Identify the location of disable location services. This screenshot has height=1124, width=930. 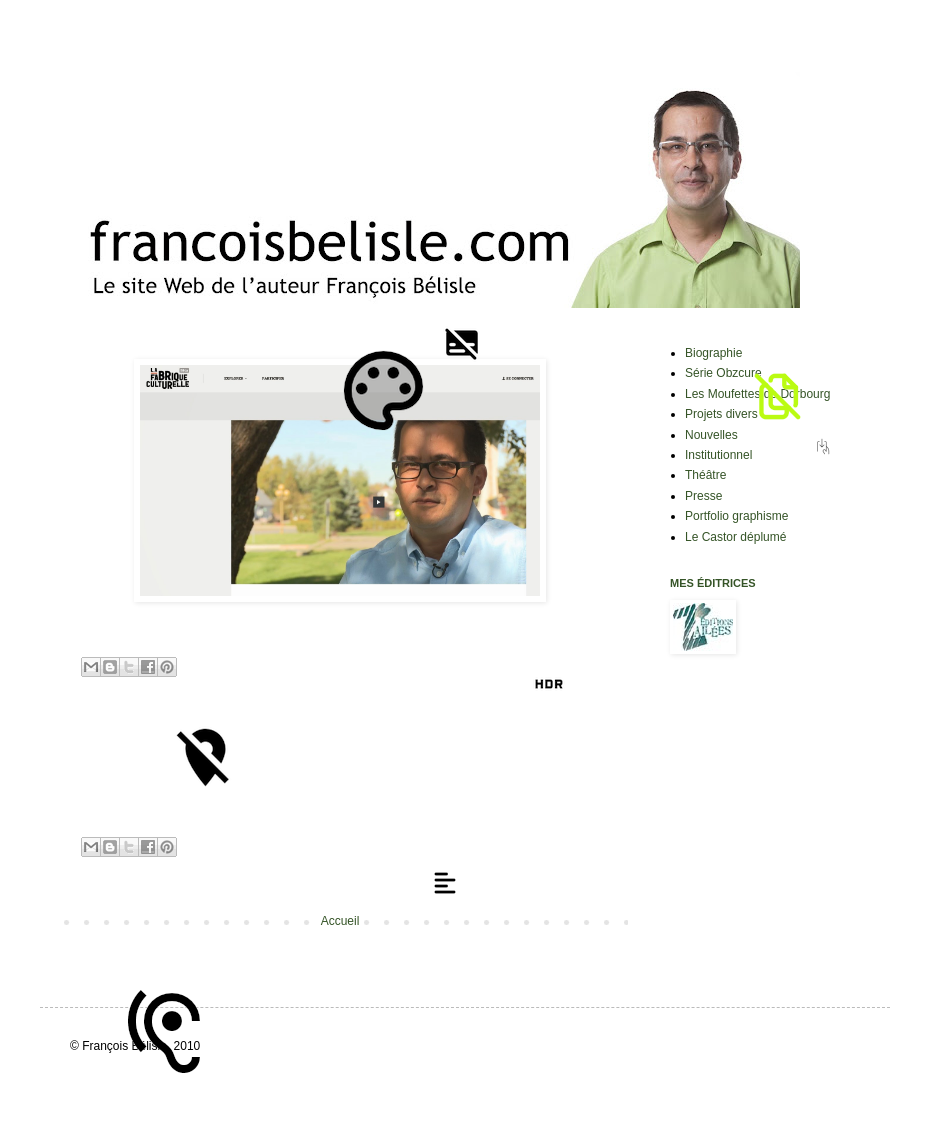
(205, 757).